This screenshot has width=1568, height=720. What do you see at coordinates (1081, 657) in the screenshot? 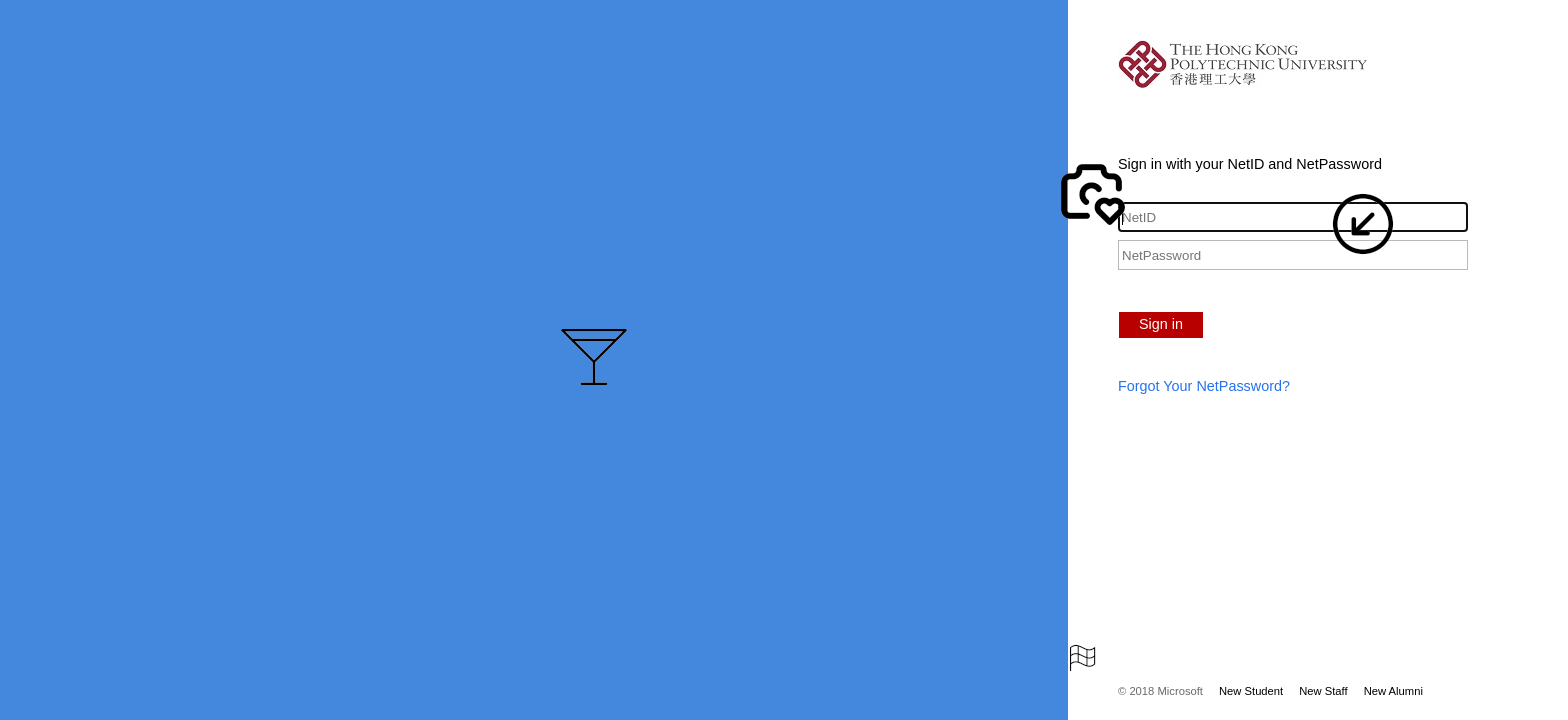
I see `indicates finish line or completion of a task` at bounding box center [1081, 657].